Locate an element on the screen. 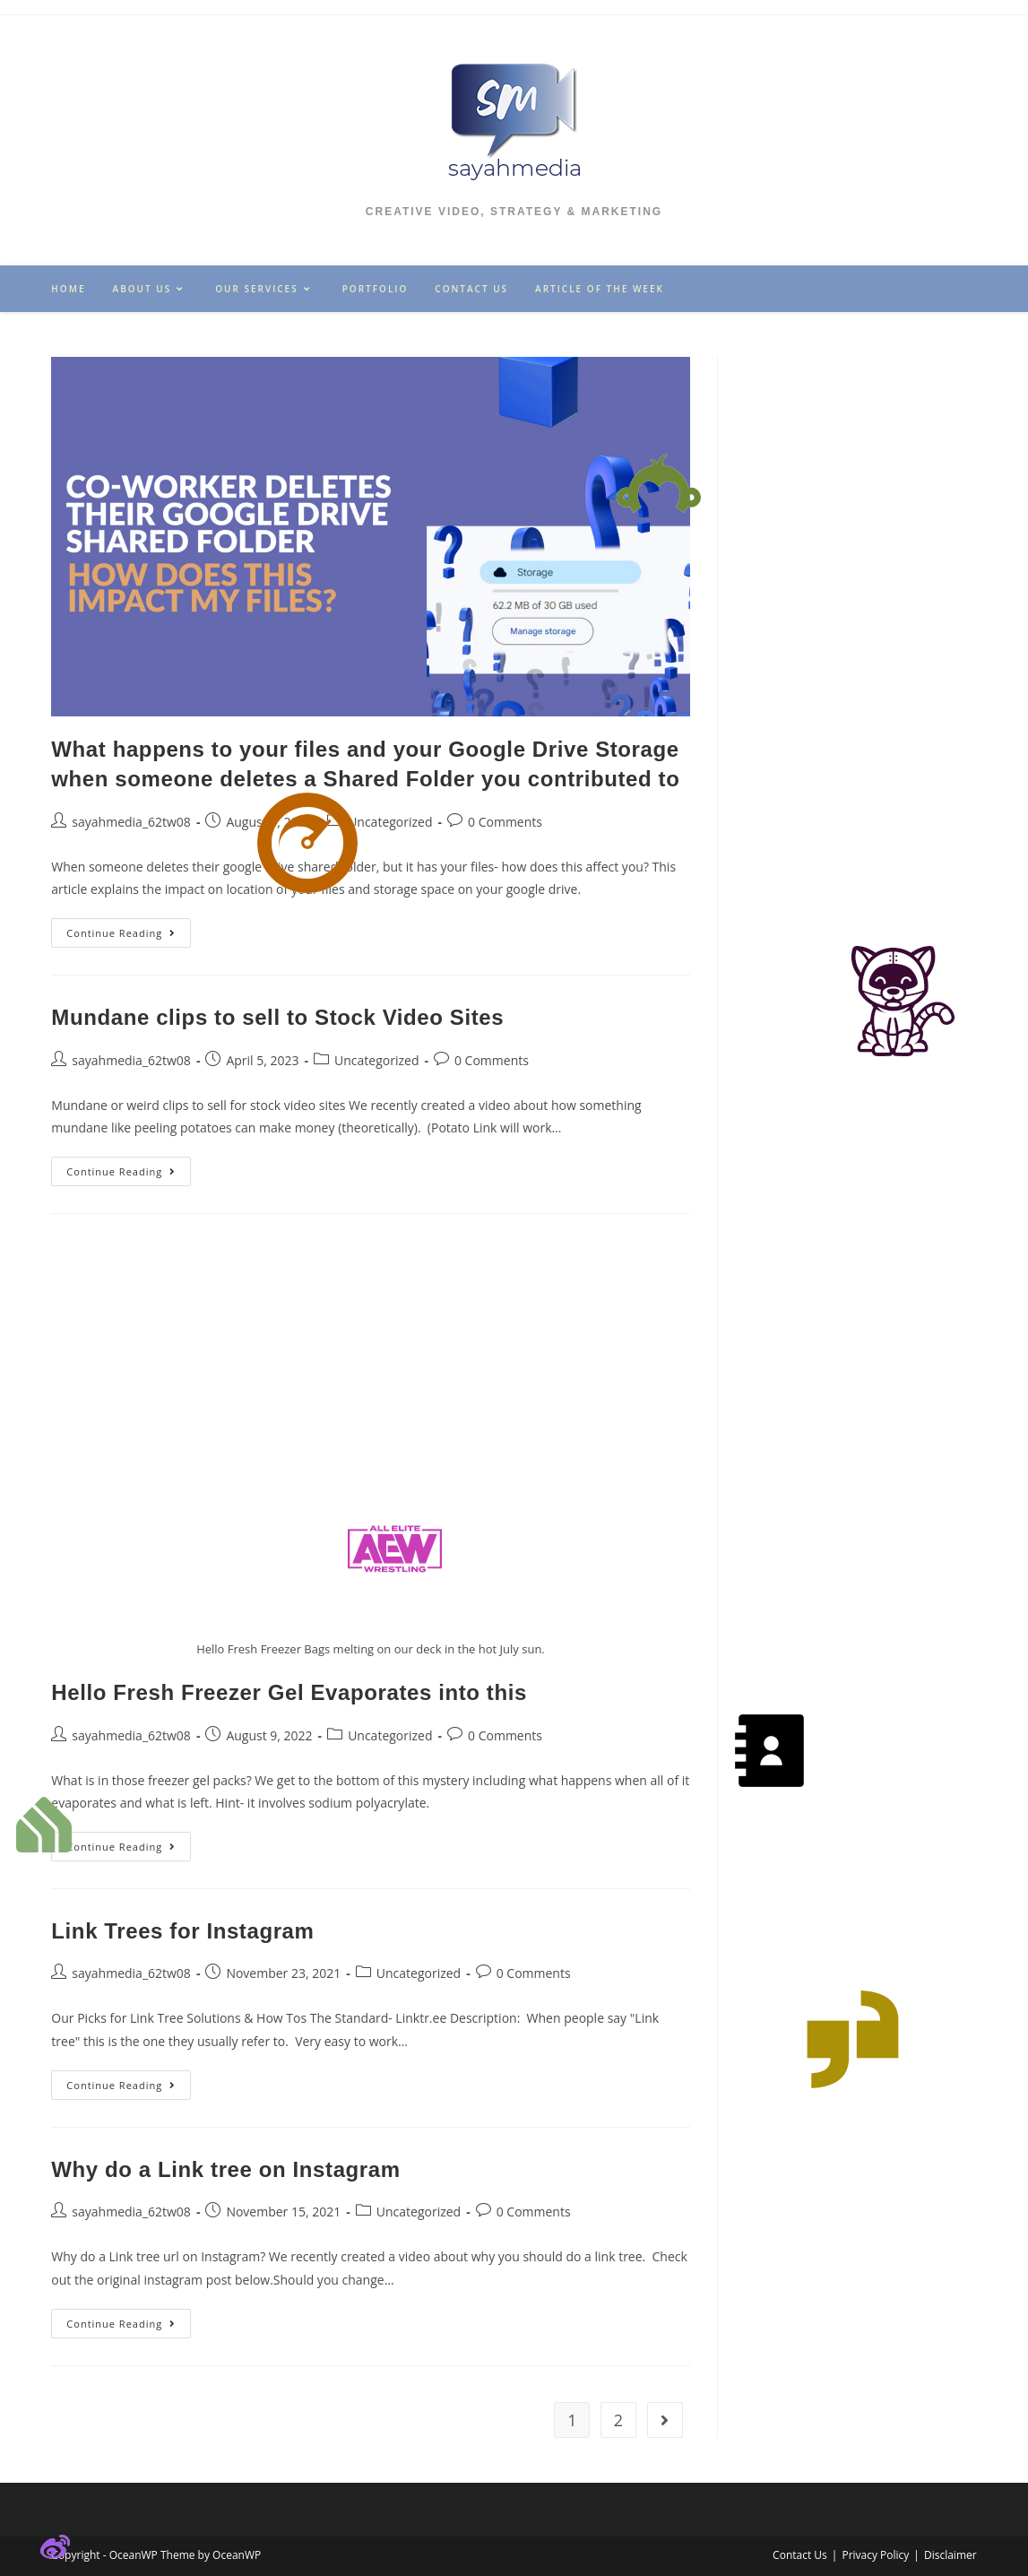 The width and height of the screenshot is (1028, 2576). open SurveyMonkey app is located at coordinates (659, 483).